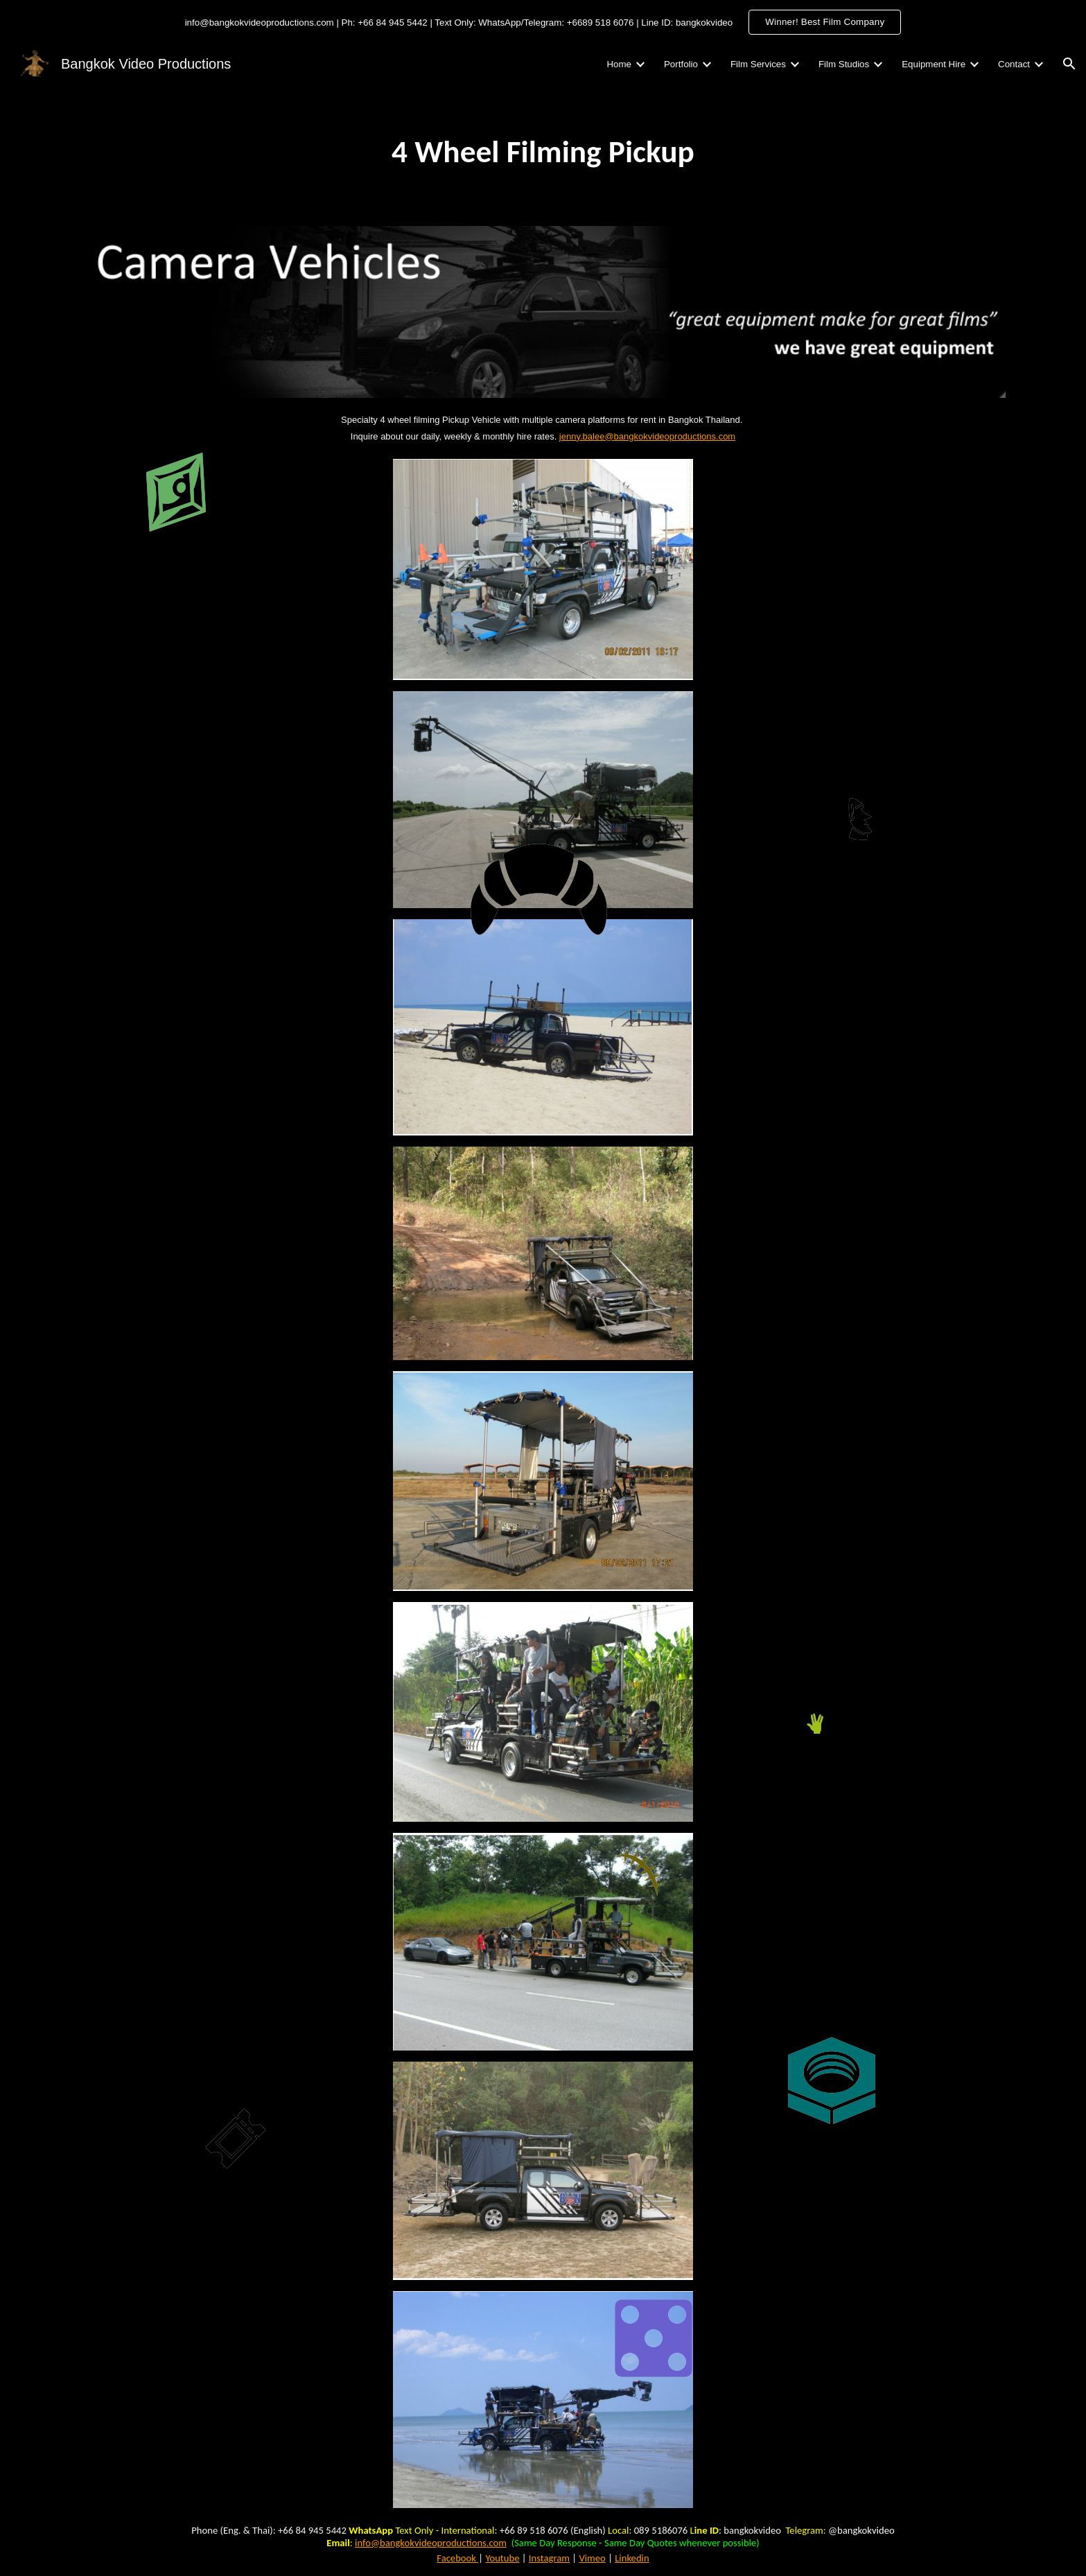 The height and width of the screenshot is (2576, 1086). I want to click on easter island moai statue icon, so click(860, 819).